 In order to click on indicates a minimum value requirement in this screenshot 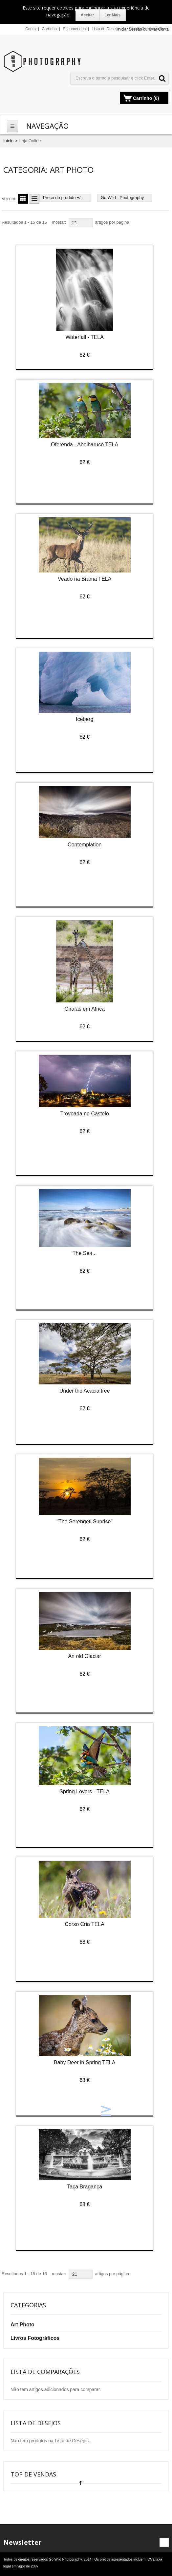, I will do `click(106, 2111)`.